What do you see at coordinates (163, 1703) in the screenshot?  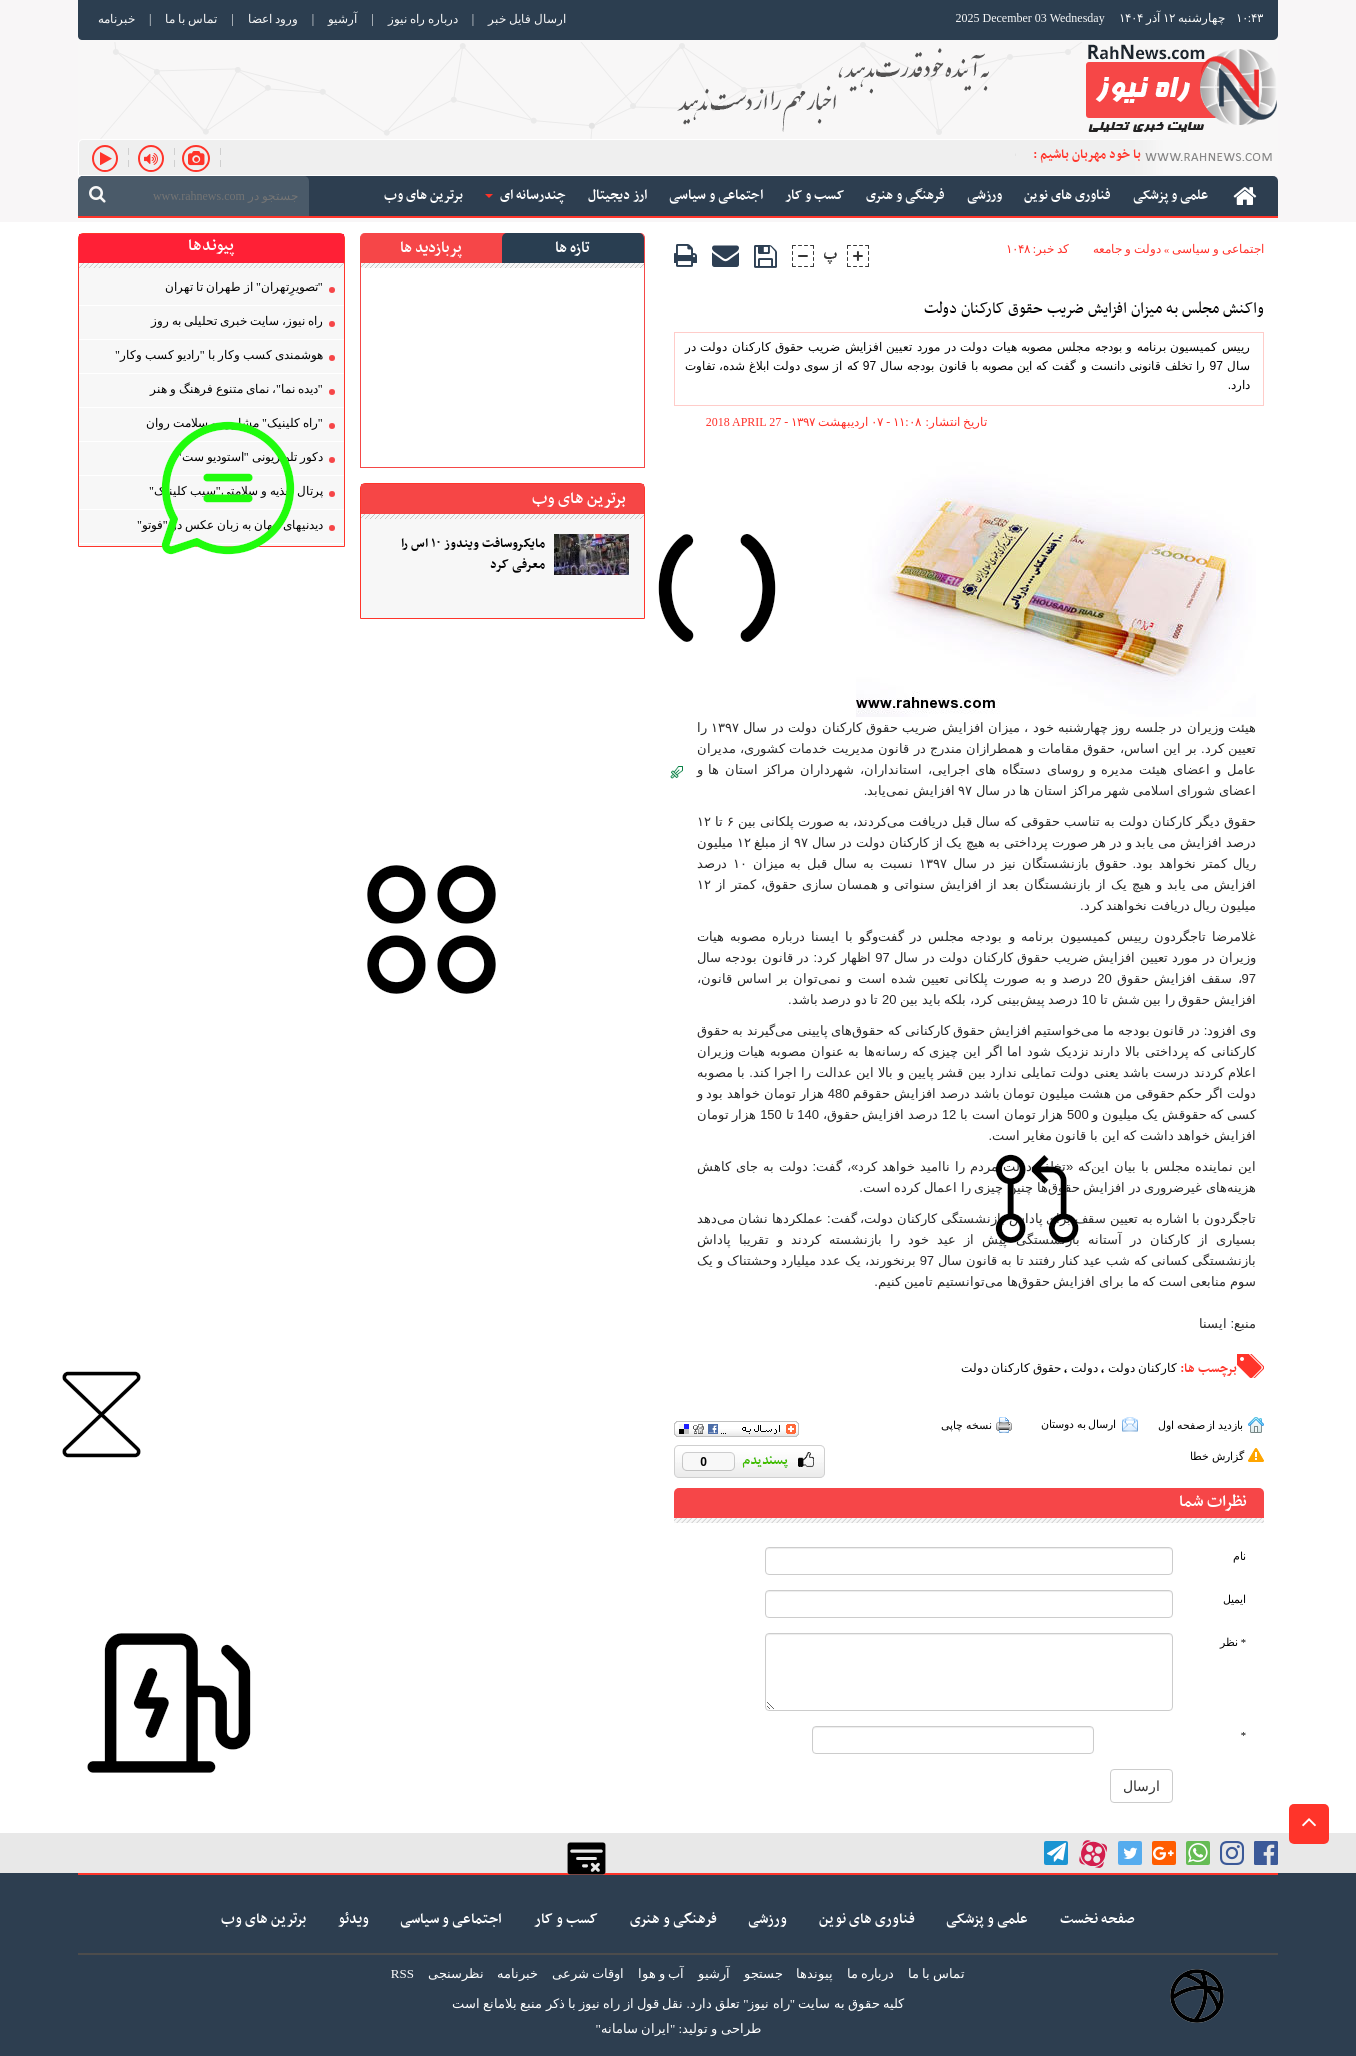 I see `find nearby electric vehicle charging stations` at bounding box center [163, 1703].